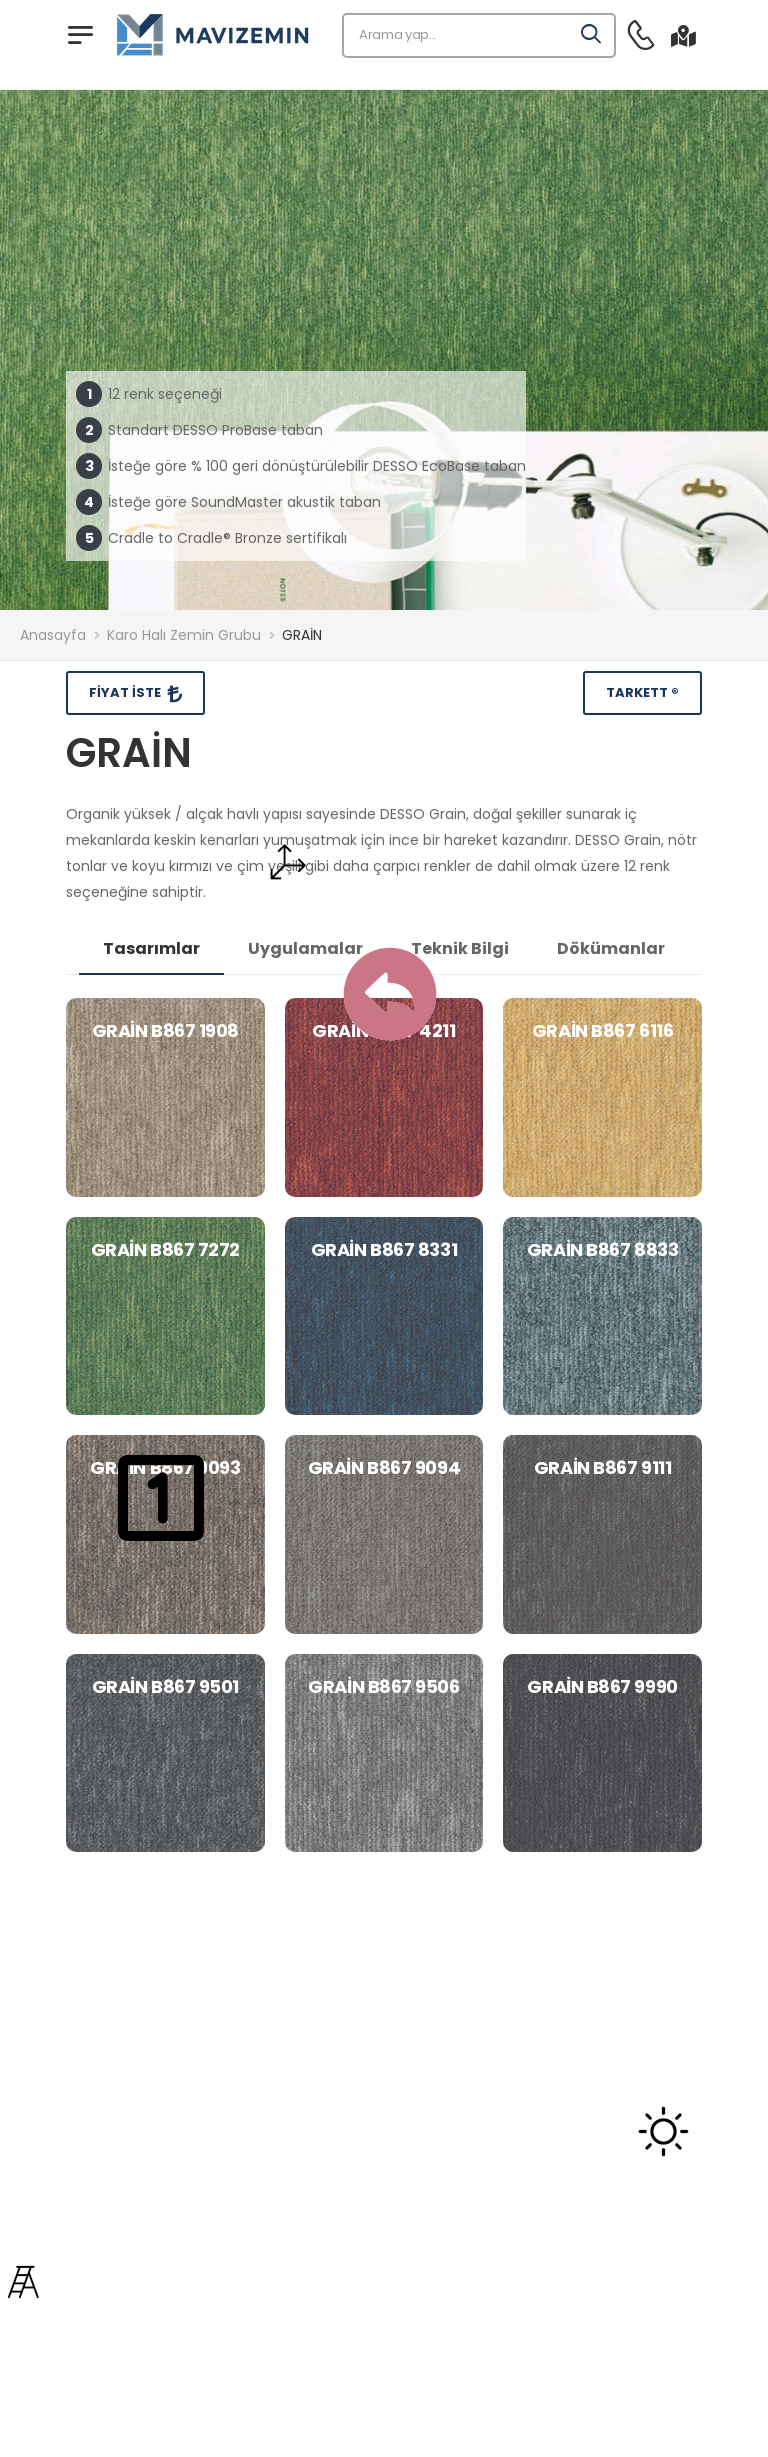  I want to click on indicates first step in a sequence or process, so click(161, 1498).